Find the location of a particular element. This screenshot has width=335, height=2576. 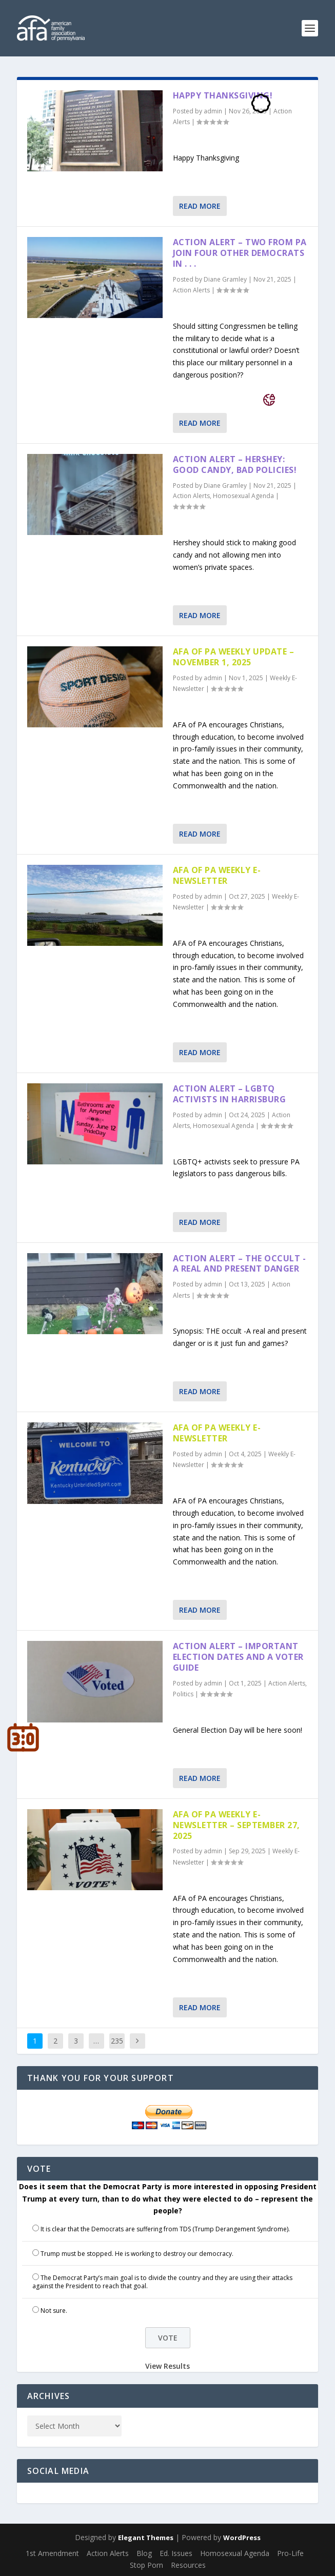

access global security or privacy settings is located at coordinates (269, 400).